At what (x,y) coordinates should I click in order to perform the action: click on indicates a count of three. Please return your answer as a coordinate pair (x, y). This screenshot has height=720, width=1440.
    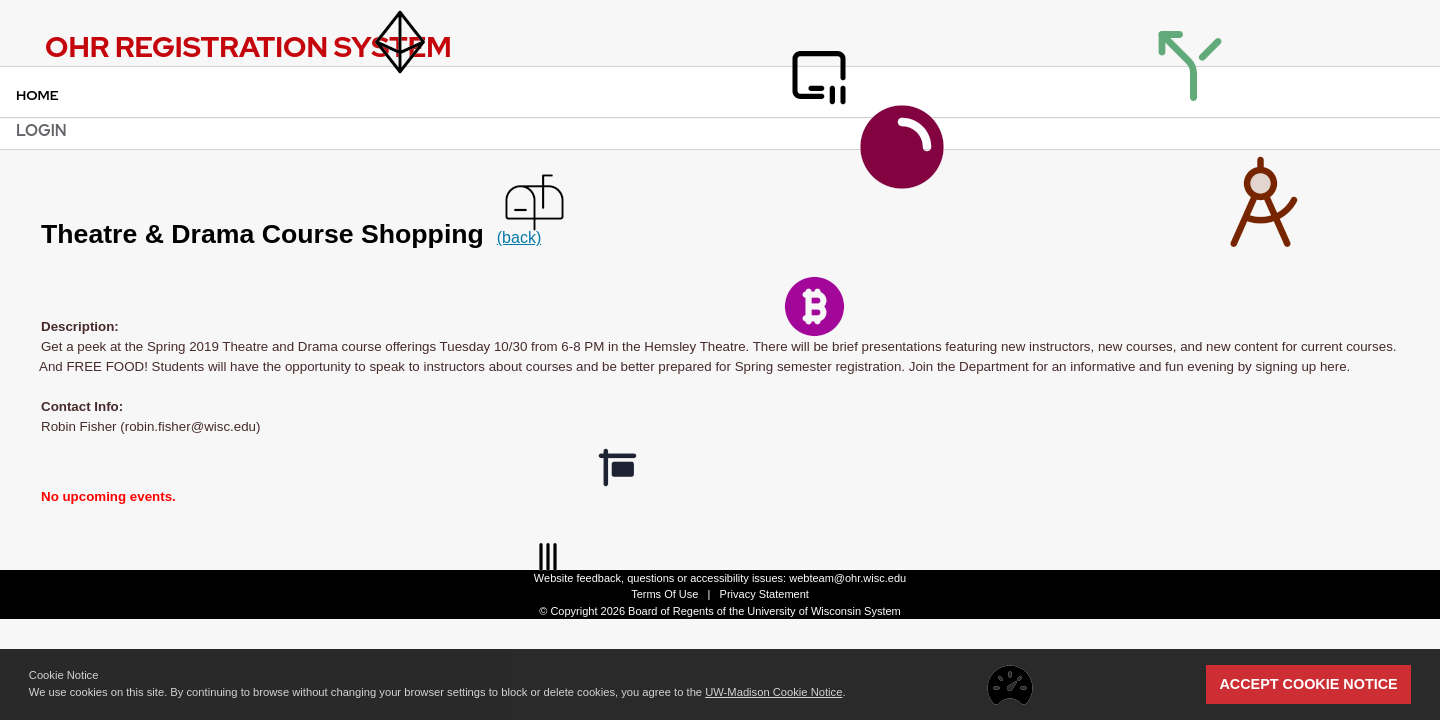
    Looking at the image, I should click on (548, 557).